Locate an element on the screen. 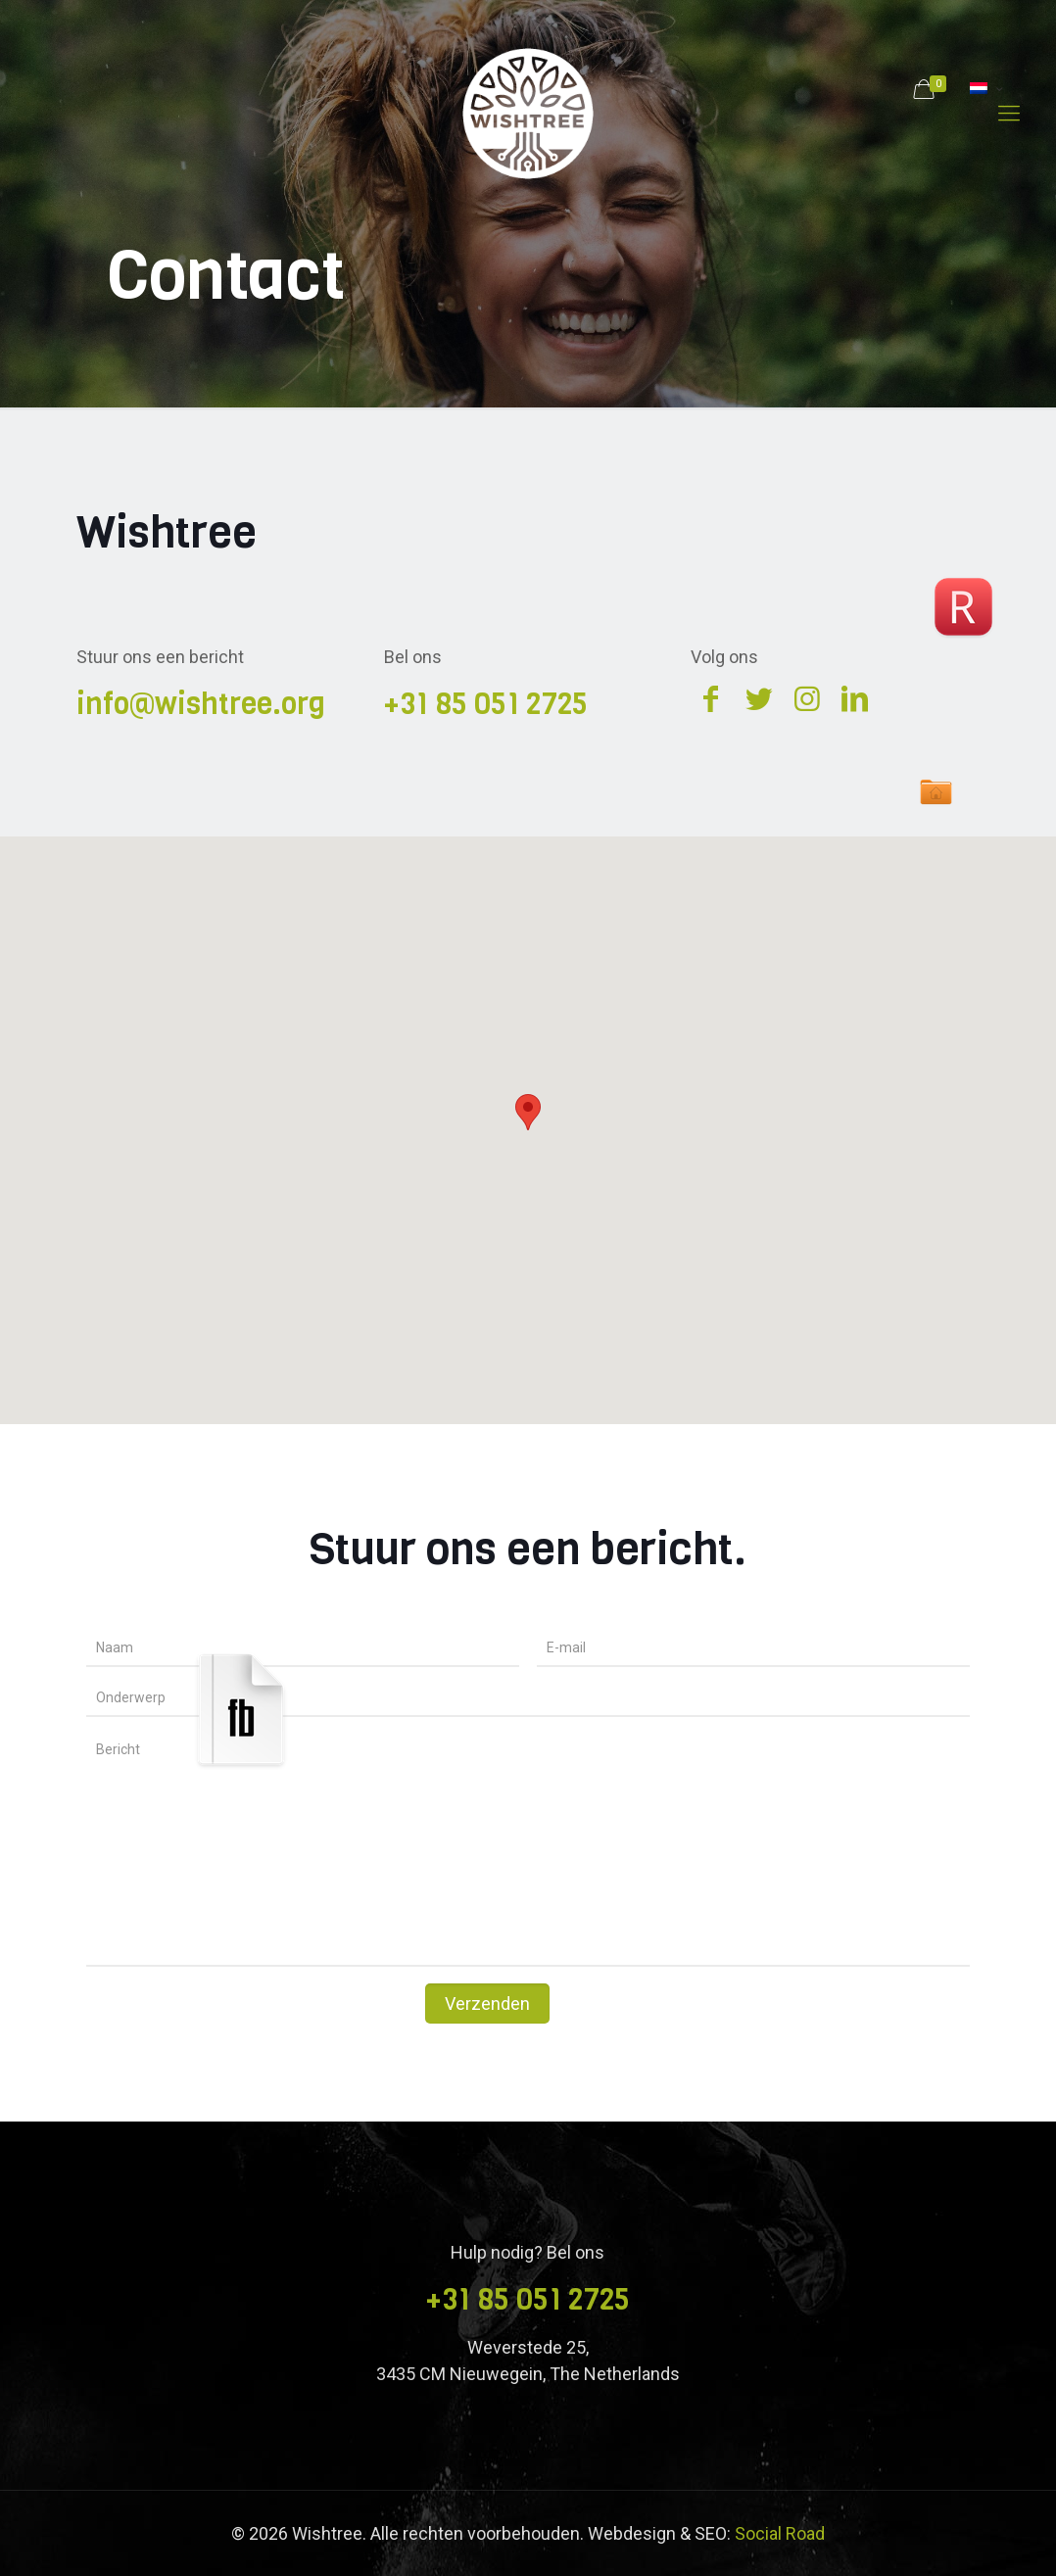  a fictionbook (.fb2) ebook file is located at coordinates (241, 1711).